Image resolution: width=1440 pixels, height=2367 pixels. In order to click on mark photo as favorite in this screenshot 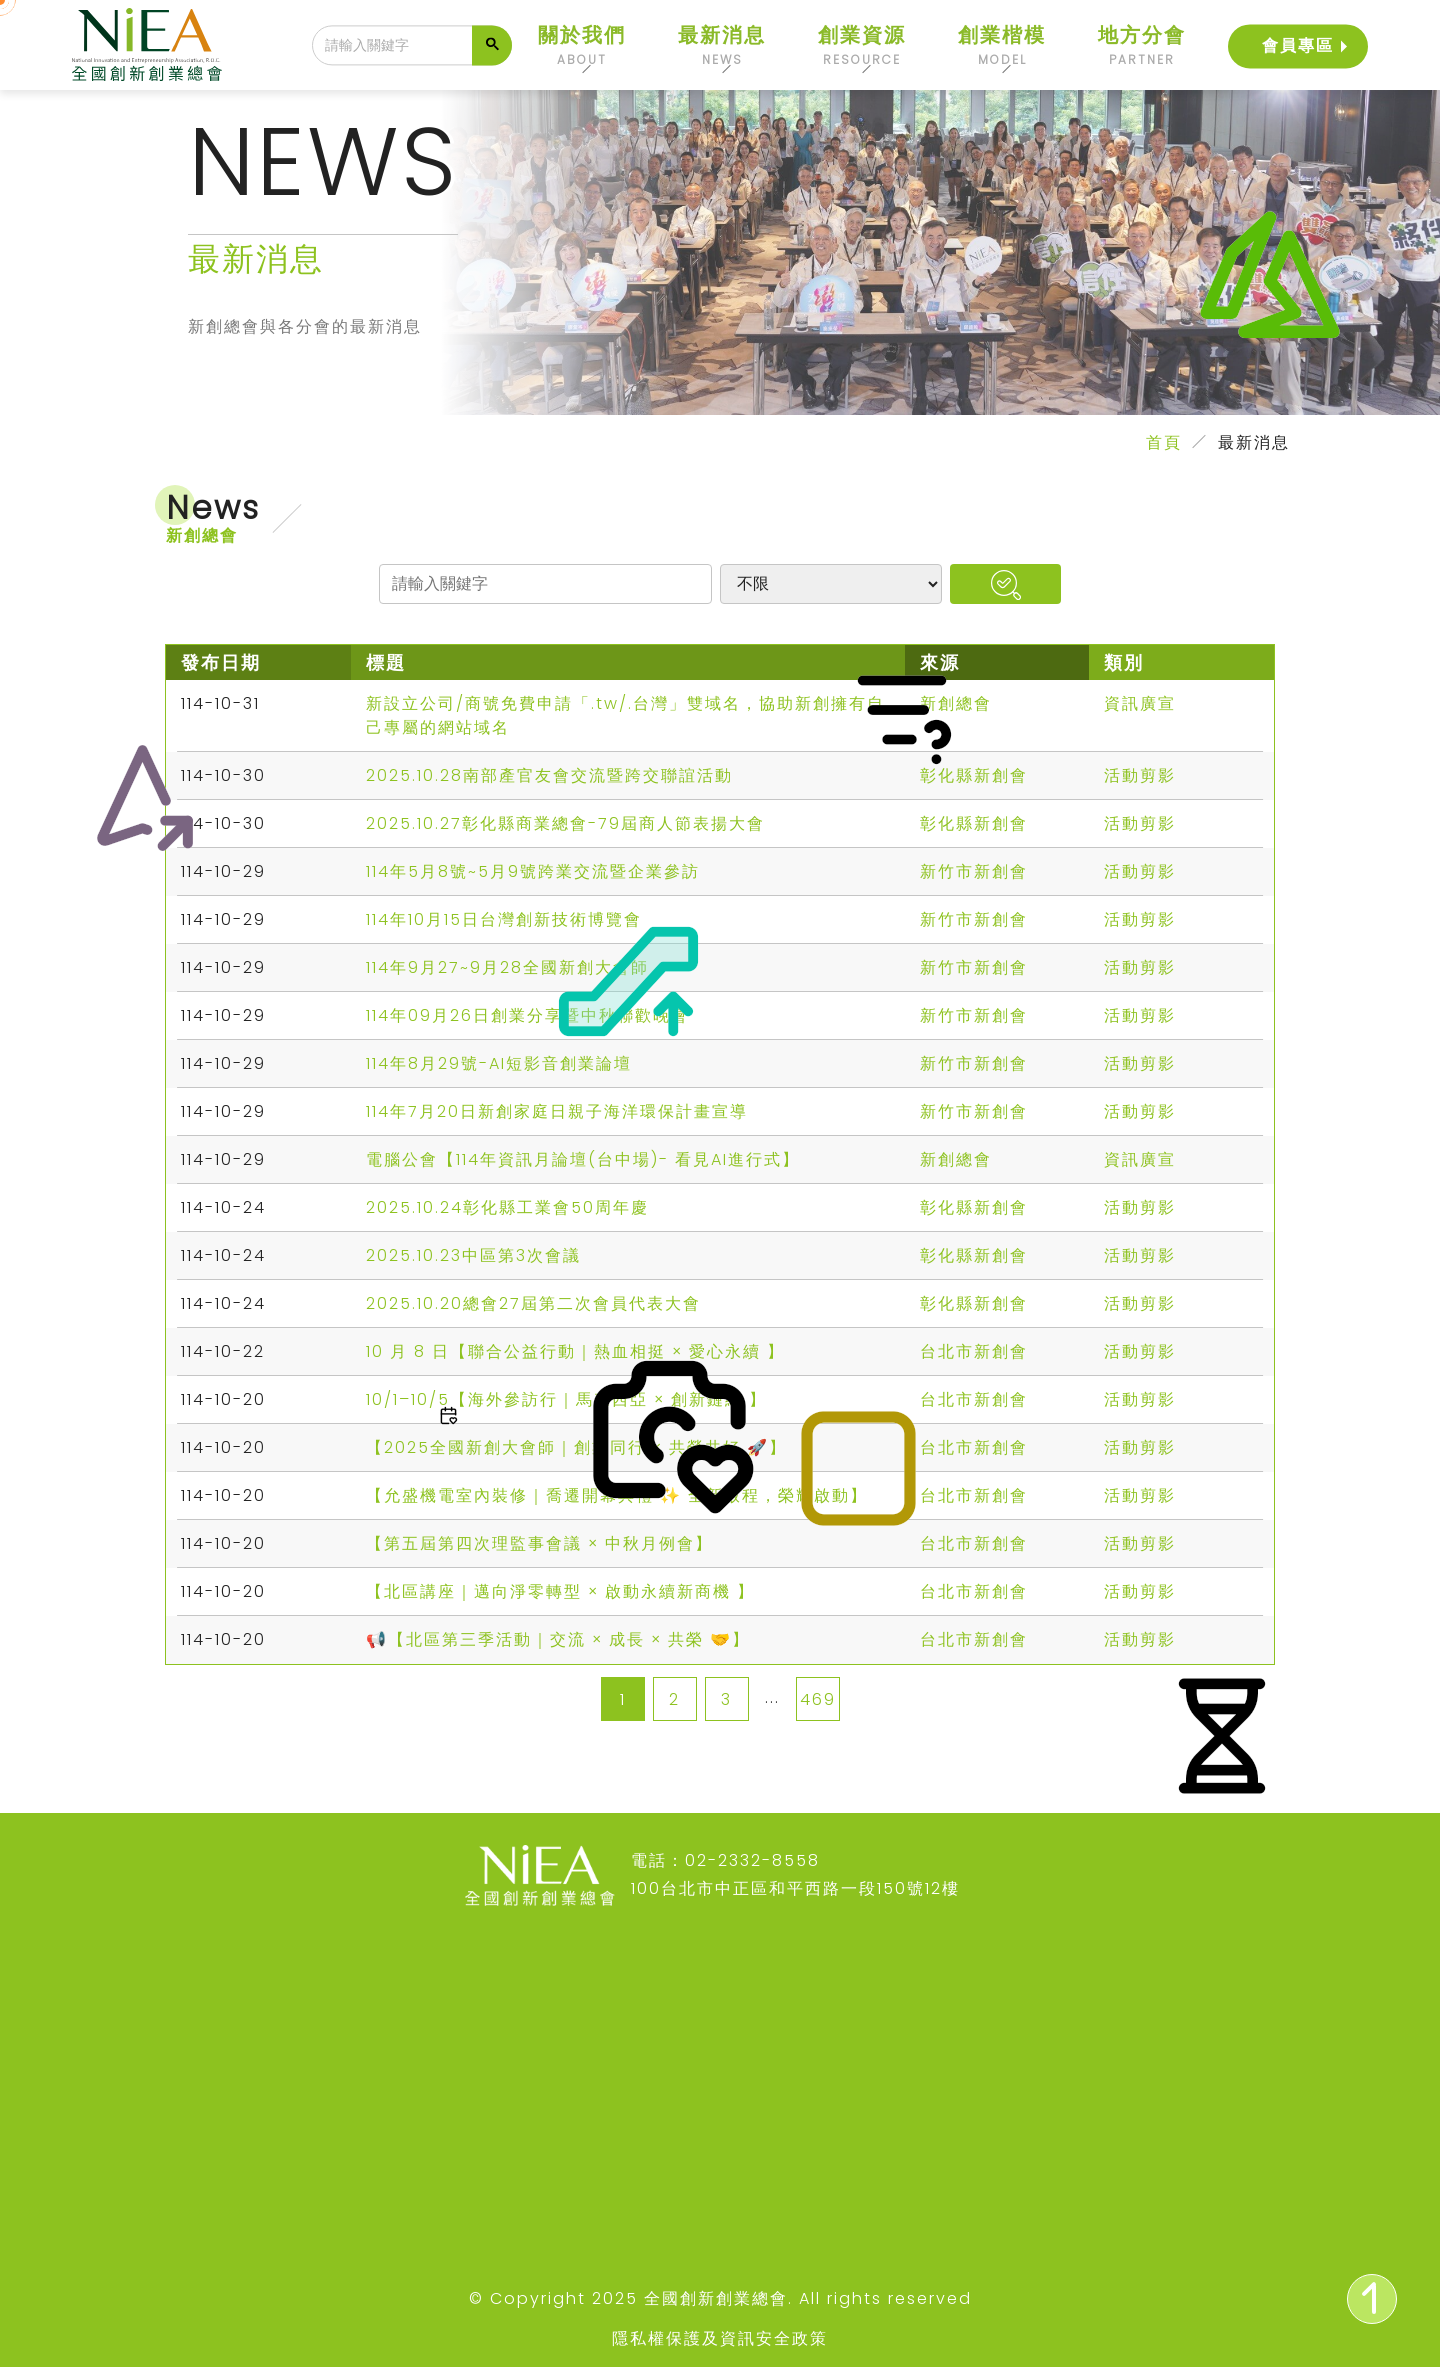, I will do `click(669, 1429)`.